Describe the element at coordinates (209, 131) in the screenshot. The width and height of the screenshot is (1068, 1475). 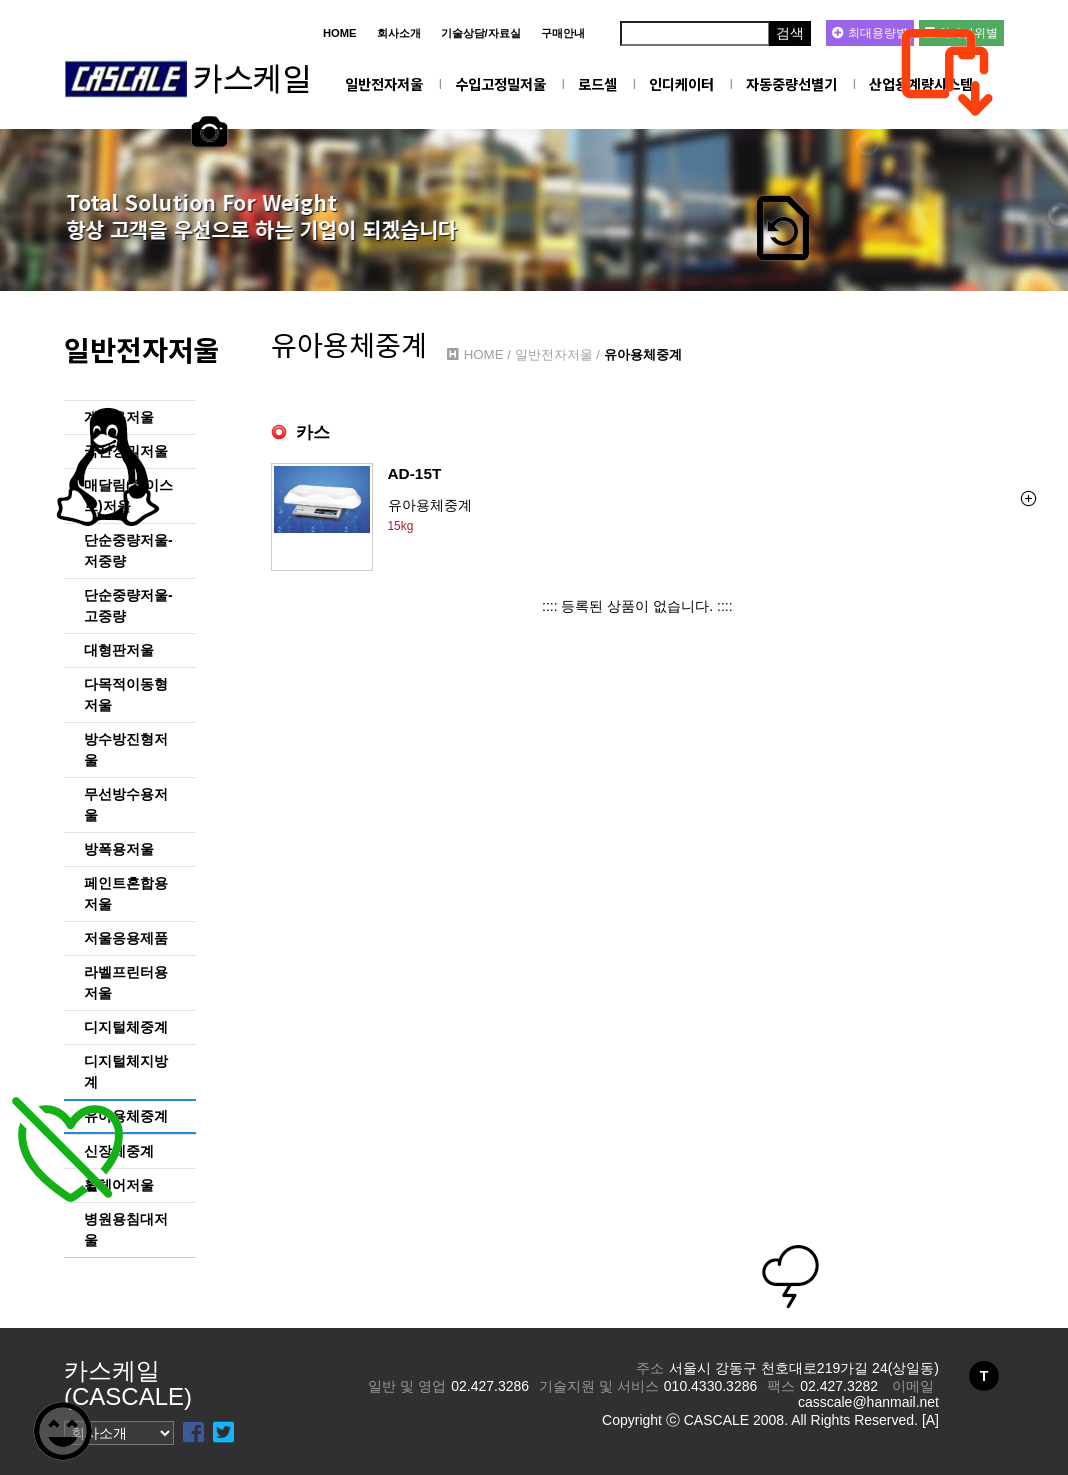
I see `take a photo` at that location.